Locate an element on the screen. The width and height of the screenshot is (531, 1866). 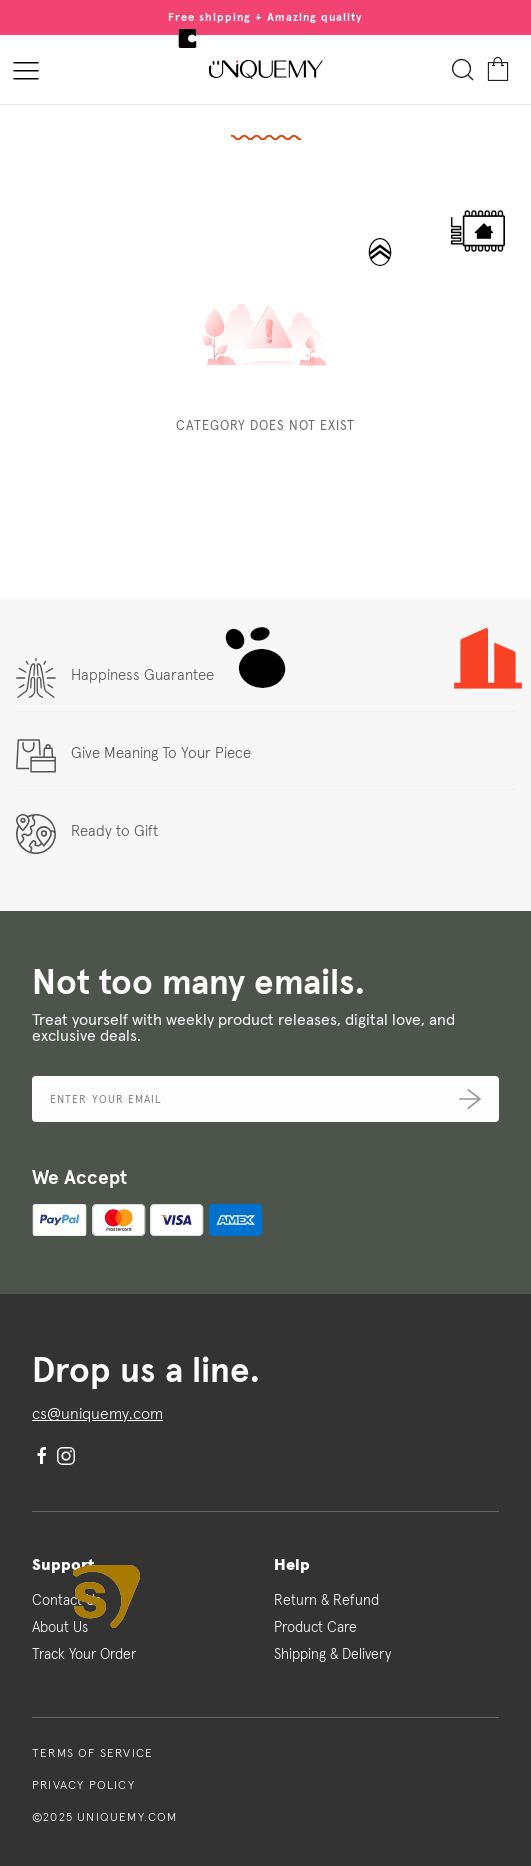
open Logseq knowledge management app is located at coordinates (255, 657).